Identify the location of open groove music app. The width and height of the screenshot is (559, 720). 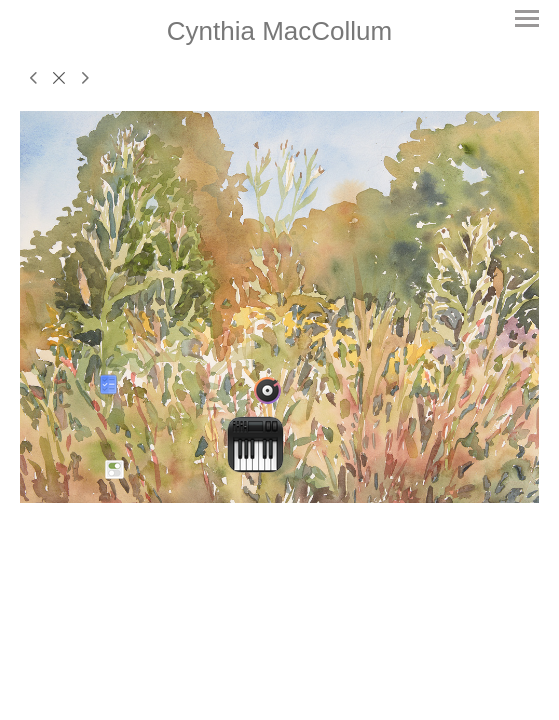
(267, 390).